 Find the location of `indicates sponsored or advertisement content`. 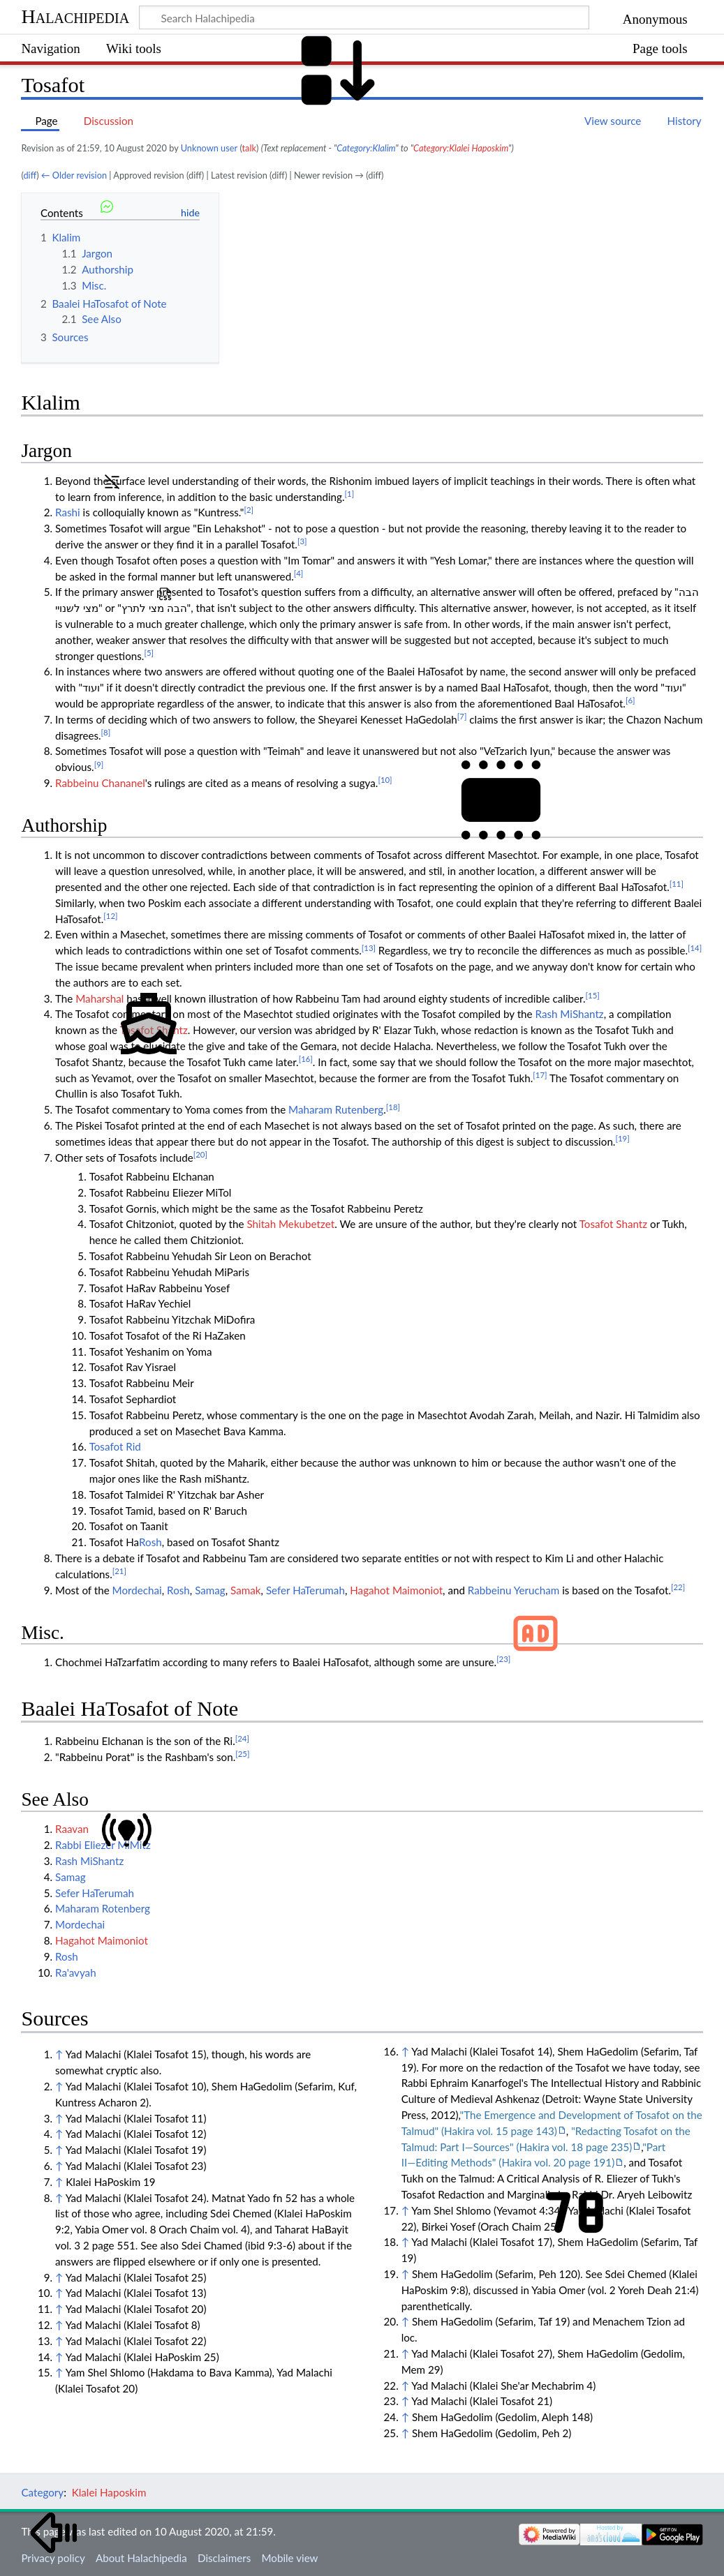

indicates sponsored or advertisement content is located at coordinates (535, 1633).